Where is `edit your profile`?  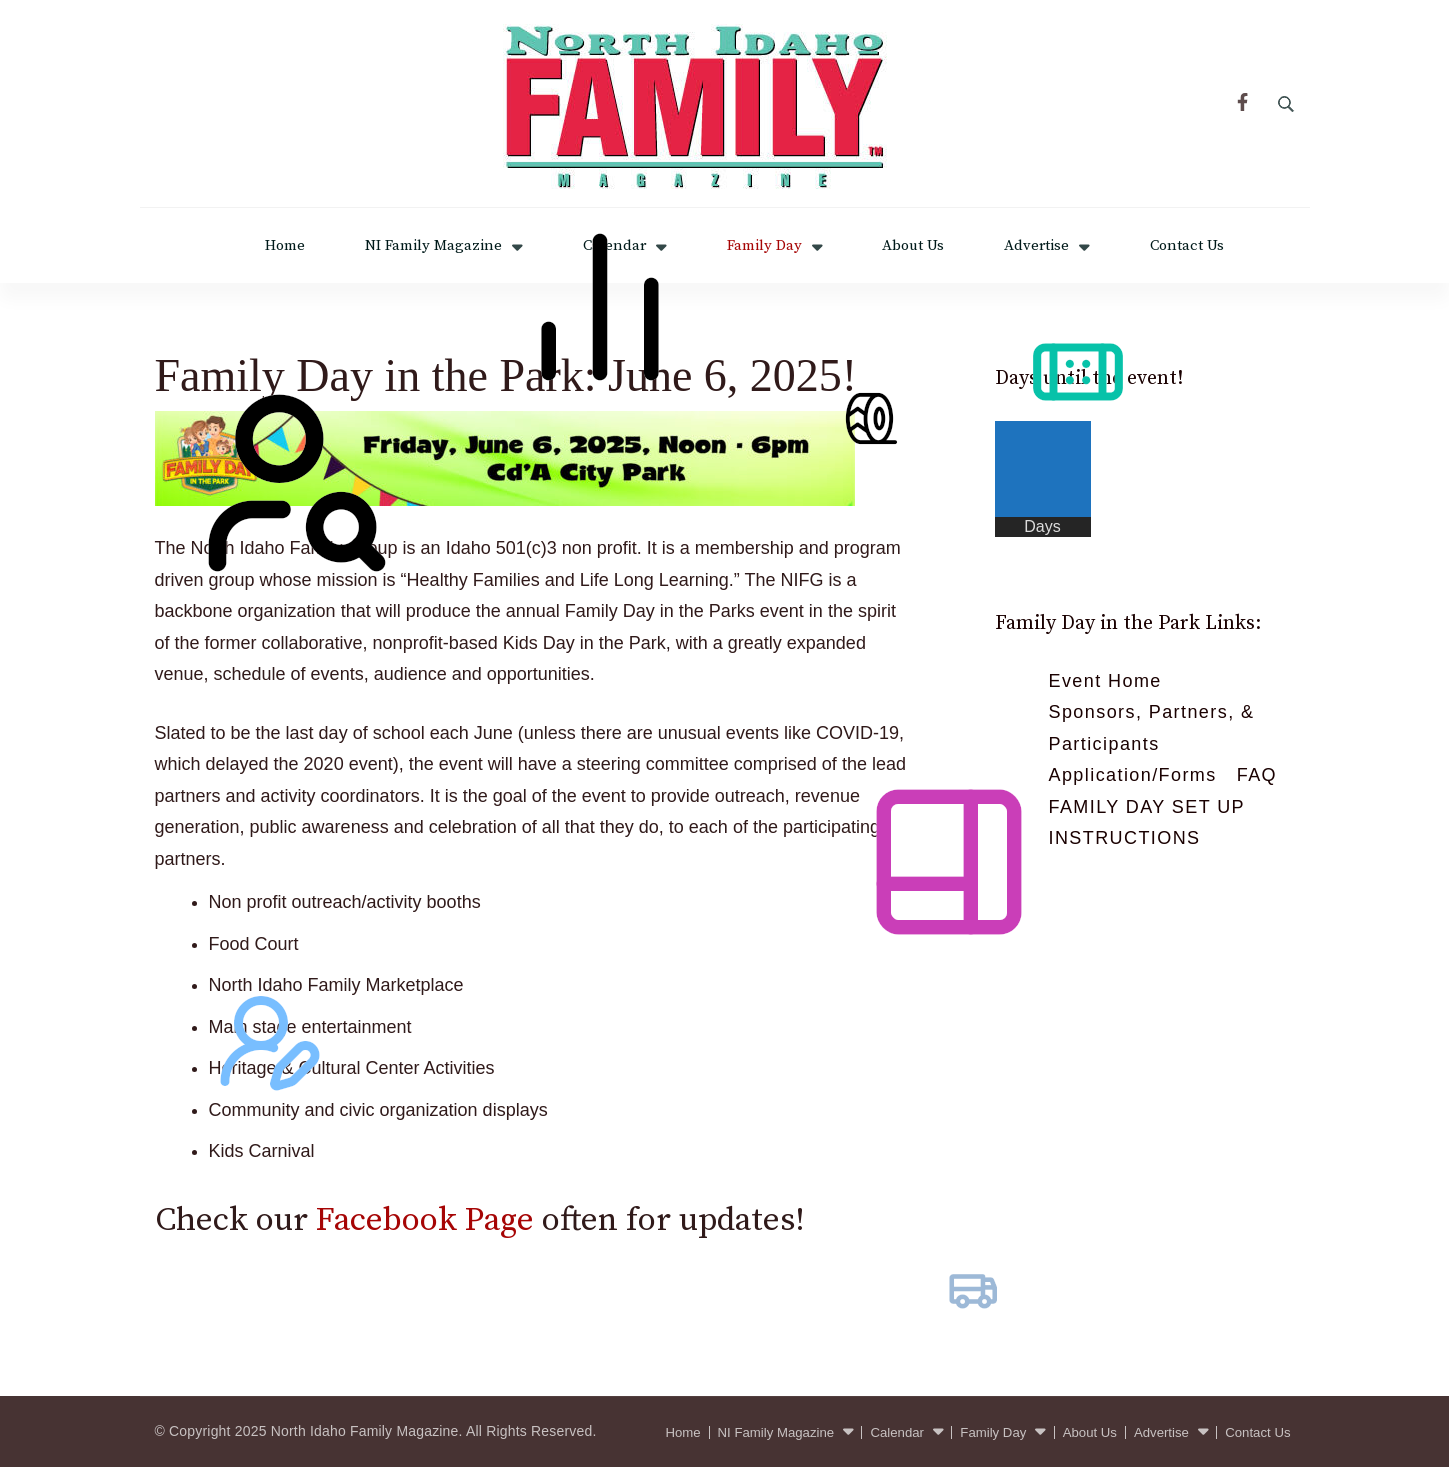
edit your profile is located at coordinates (270, 1041).